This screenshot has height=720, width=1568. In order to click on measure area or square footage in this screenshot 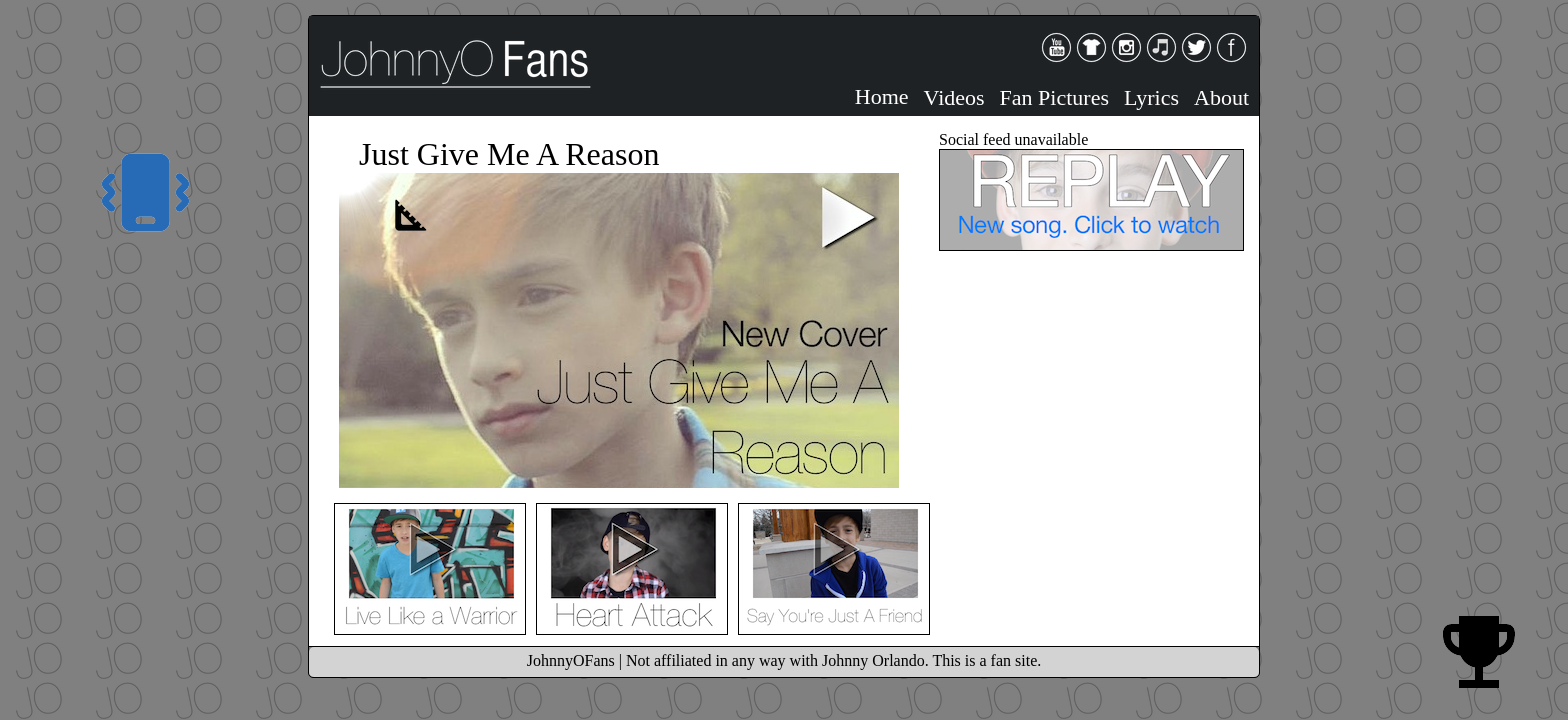, I will do `click(411, 214)`.